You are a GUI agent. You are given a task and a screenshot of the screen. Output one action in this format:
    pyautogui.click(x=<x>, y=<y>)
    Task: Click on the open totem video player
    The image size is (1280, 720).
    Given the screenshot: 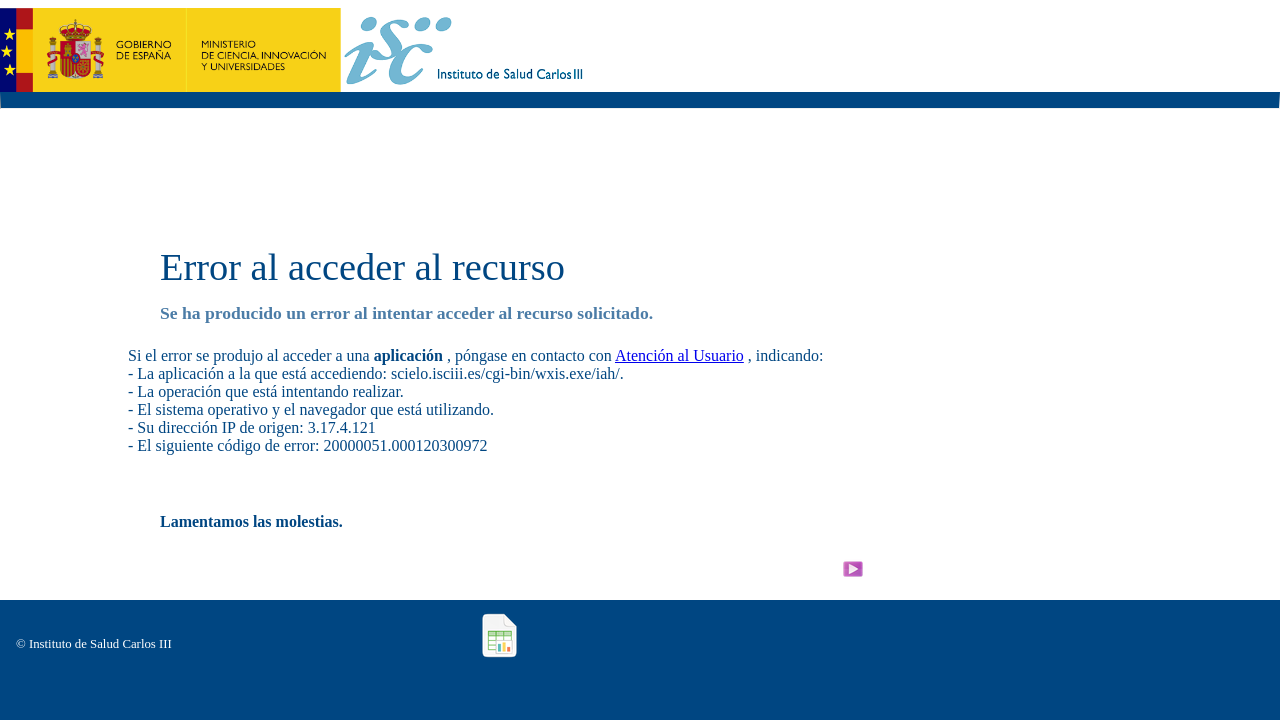 What is the action you would take?
    pyautogui.click(x=853, y=569)
    